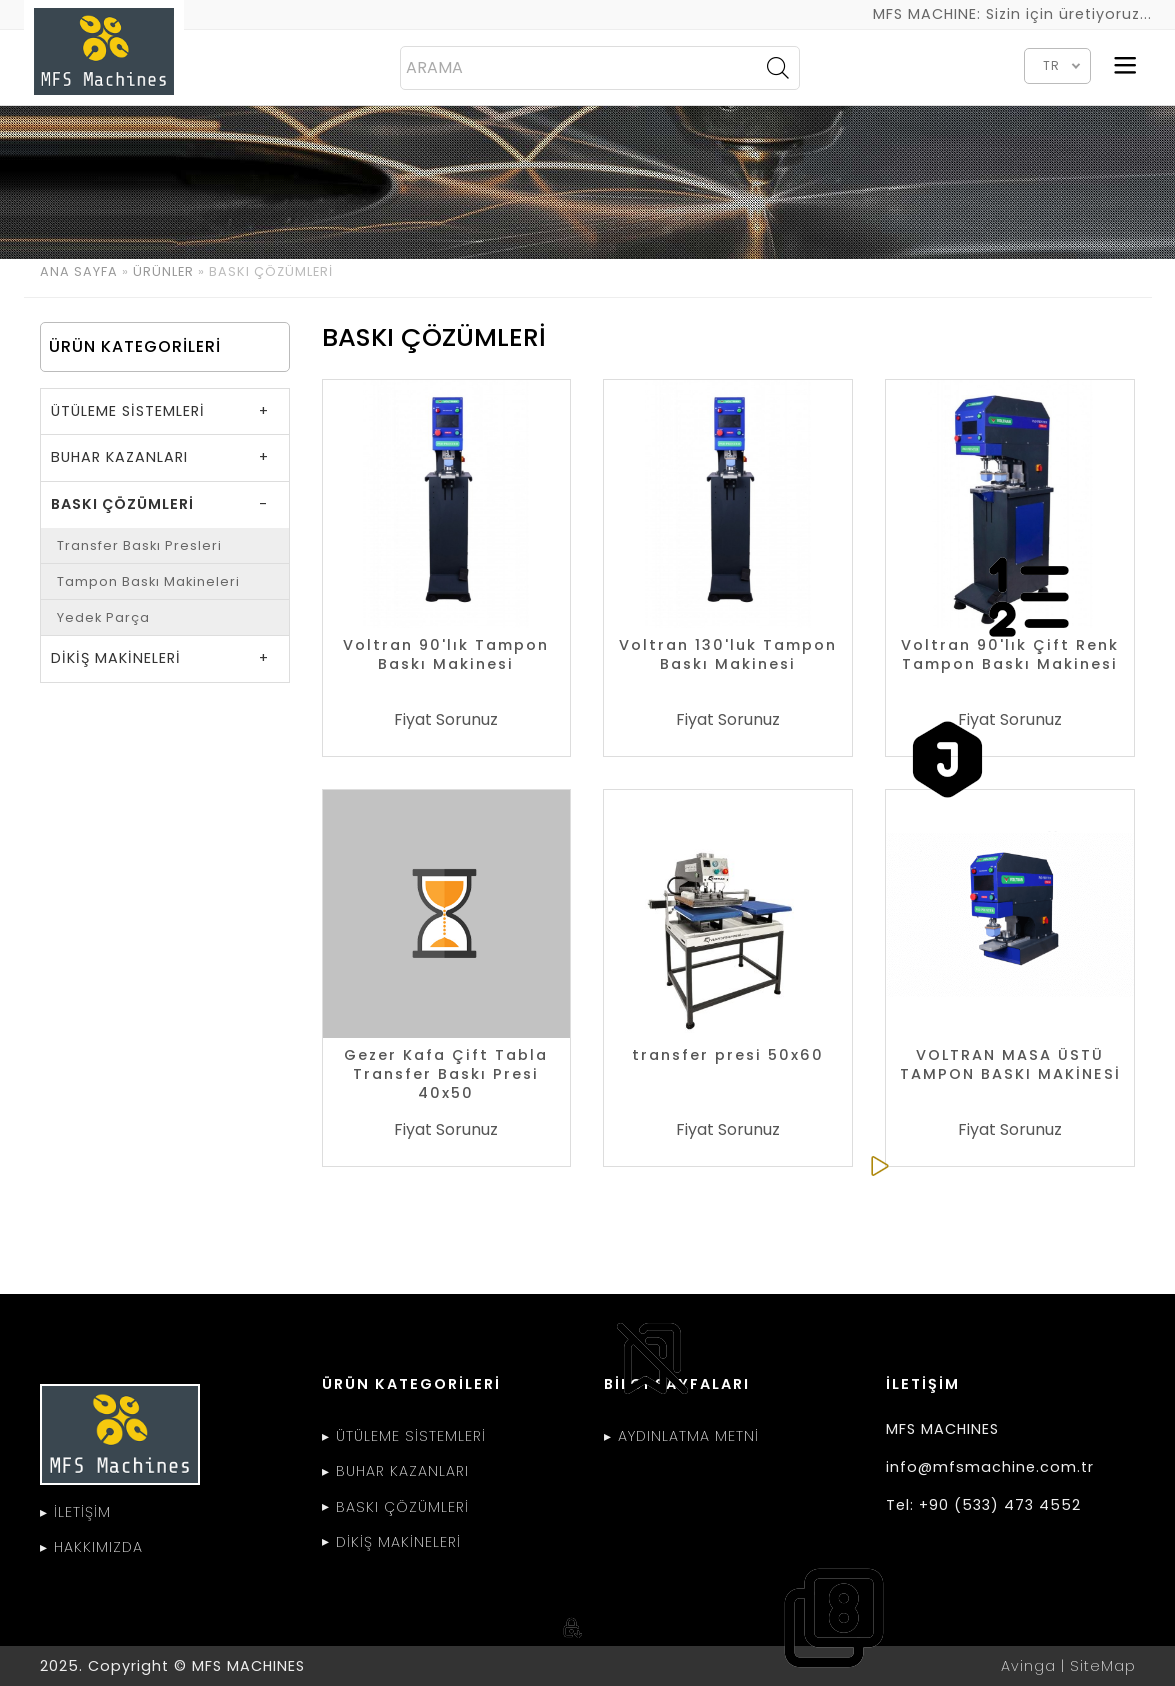 This screenshot has width=1175, height=1686. I want to click on start playing media, so click(880, 1166).